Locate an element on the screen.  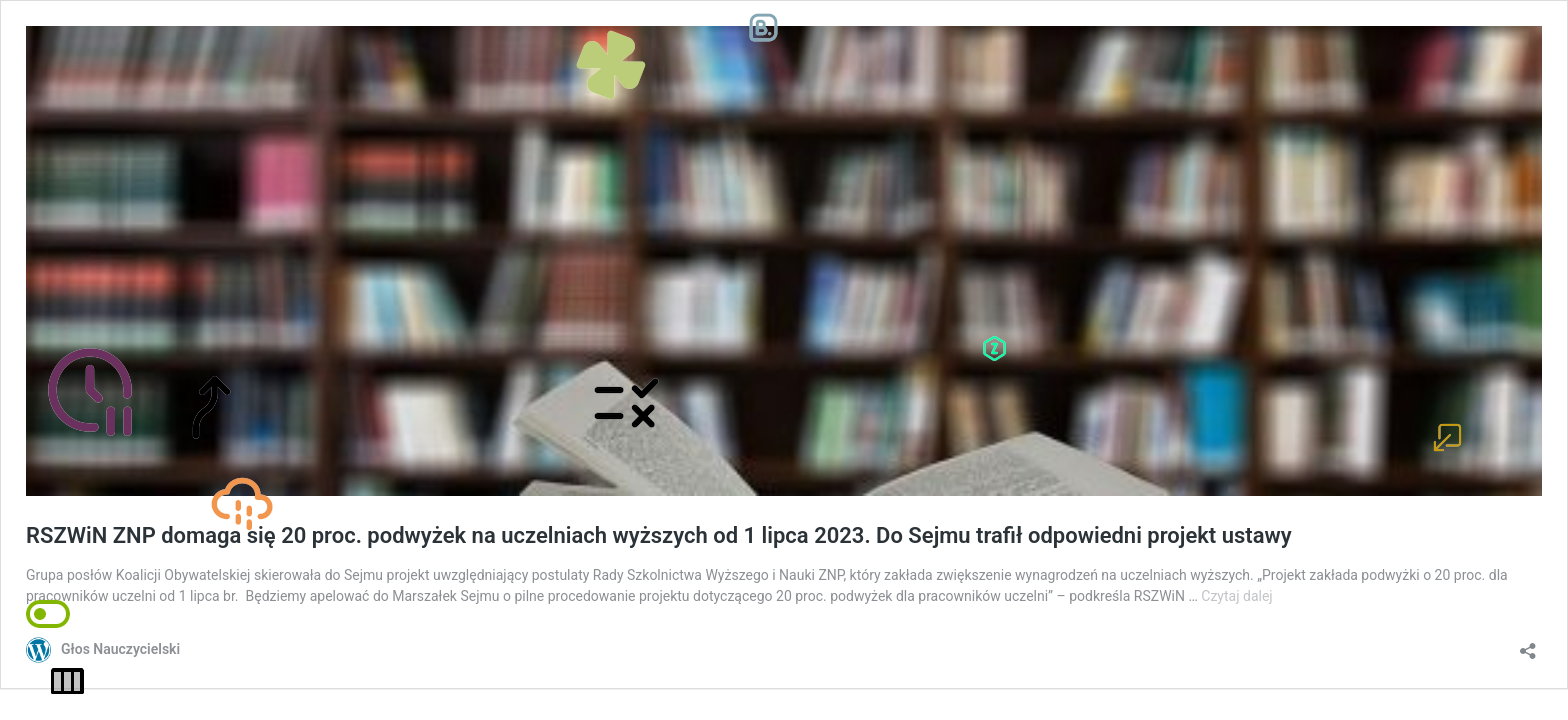
visit booking.com is located at coordinates (763, 27).